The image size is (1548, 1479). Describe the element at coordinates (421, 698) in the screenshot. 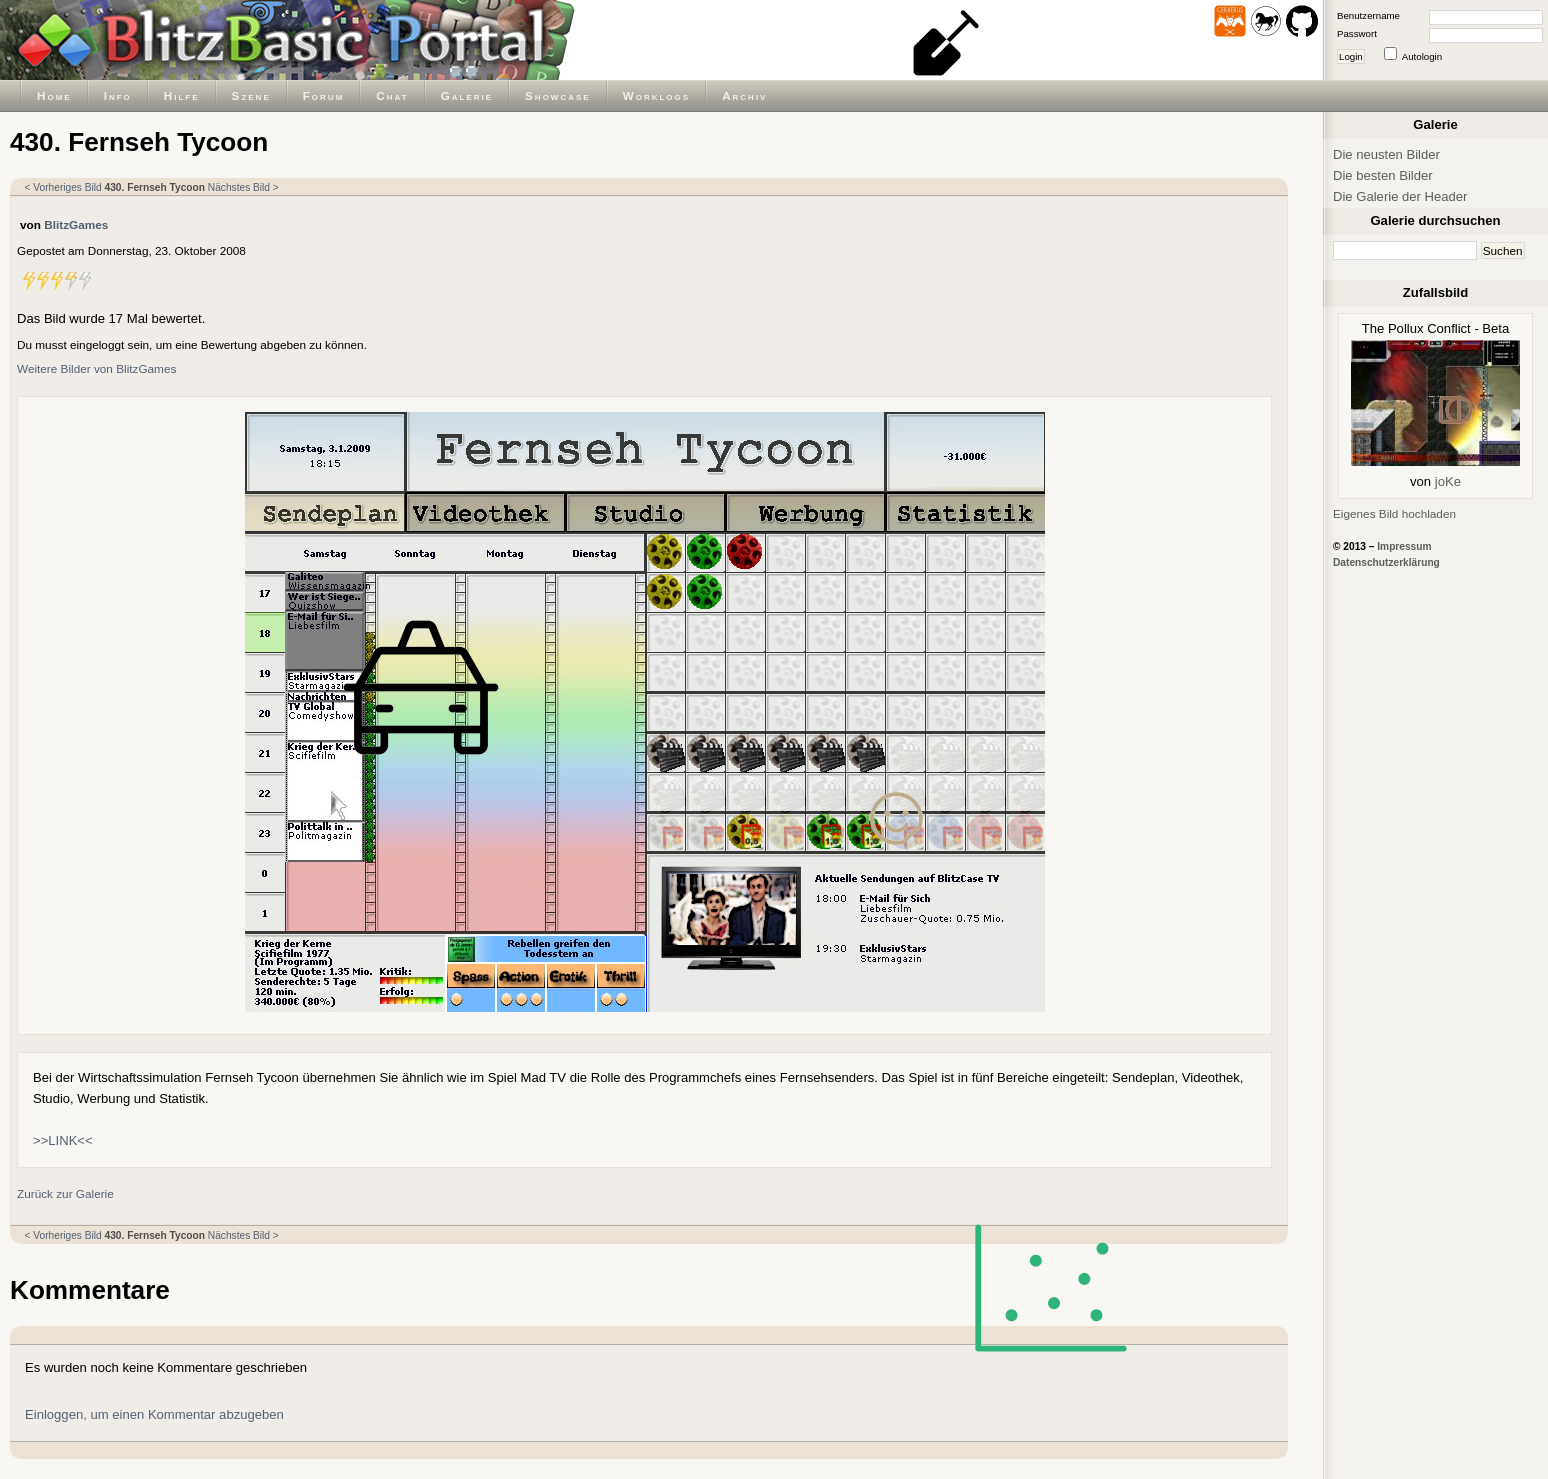

I see `request a taxi or cab ride` at that location.